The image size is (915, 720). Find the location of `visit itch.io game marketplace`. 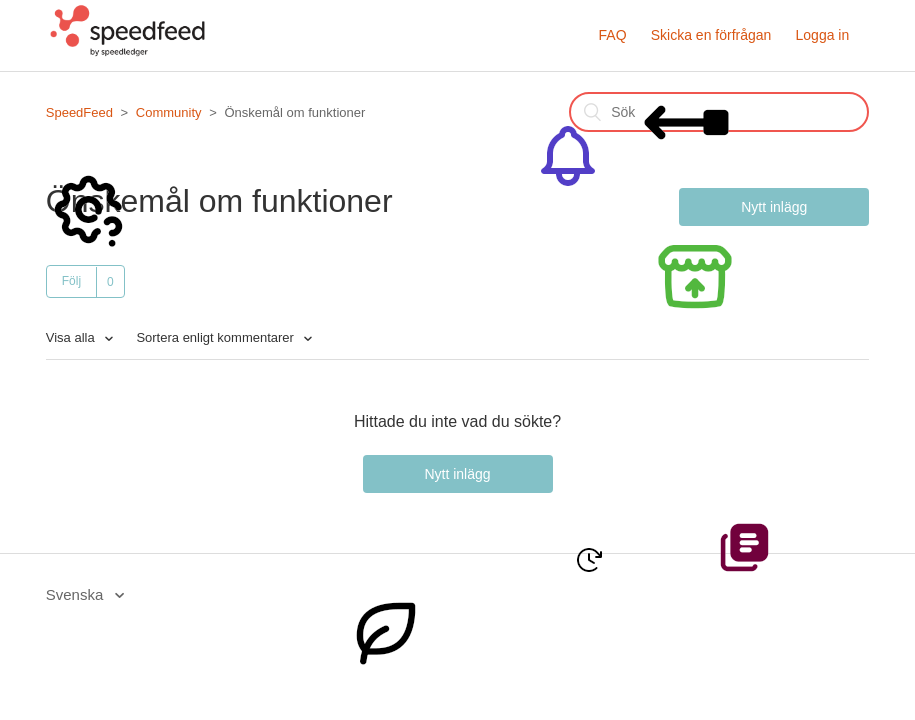

visit itch.io game marketplace is located at coordinates (695, 275).